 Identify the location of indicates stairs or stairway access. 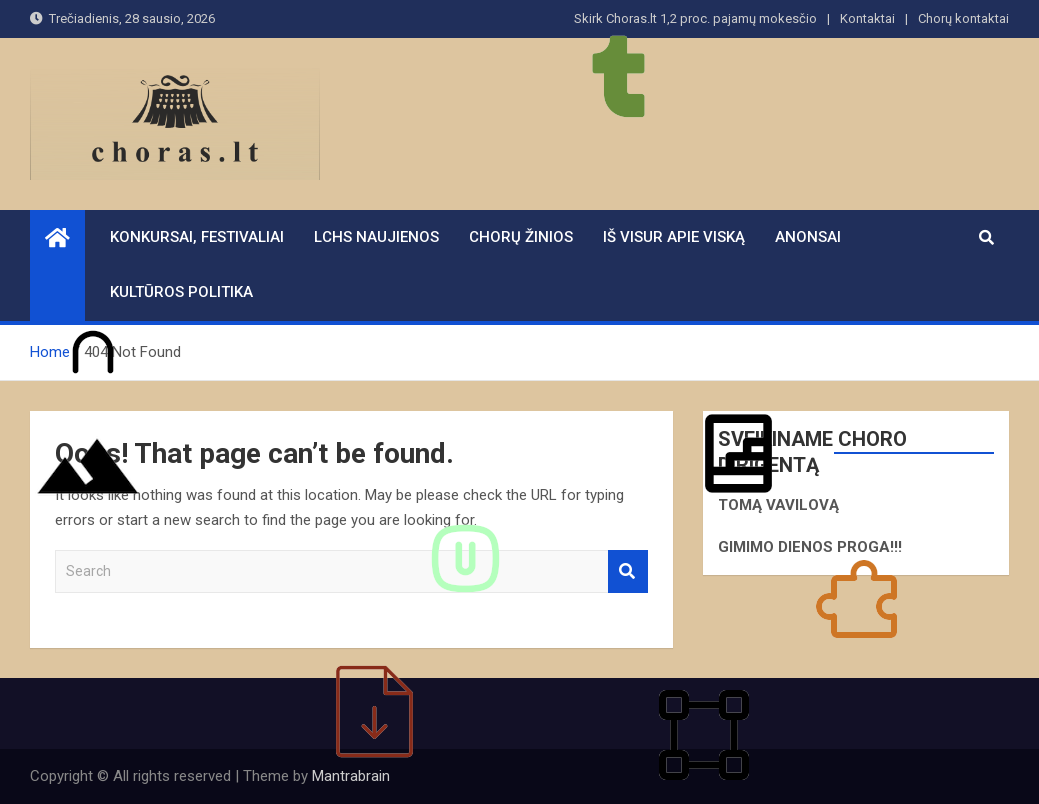
(738, 453).